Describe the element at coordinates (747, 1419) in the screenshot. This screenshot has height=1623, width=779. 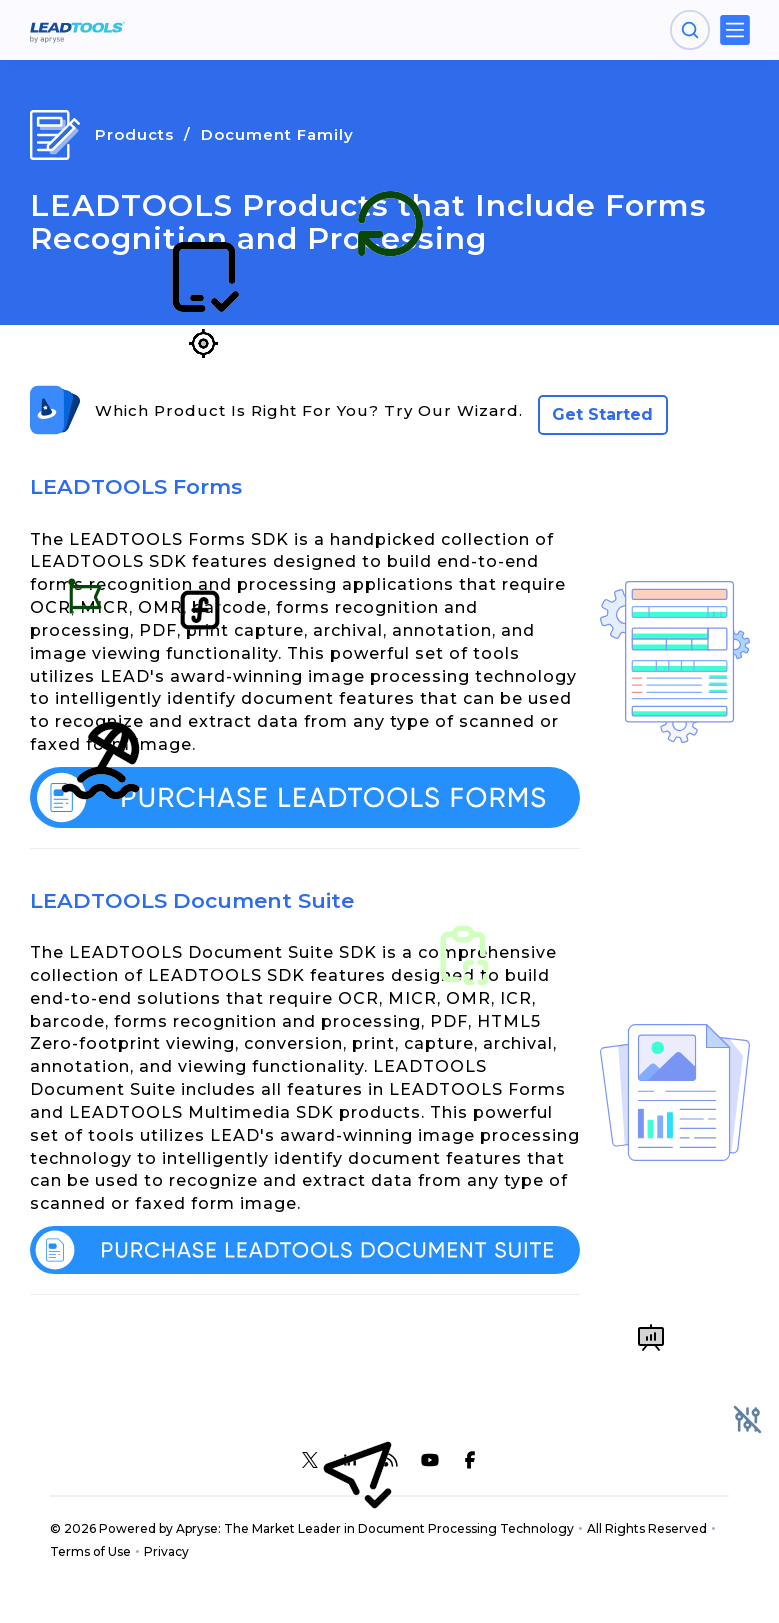
I see `settings or adjustments are disabled` at that location.